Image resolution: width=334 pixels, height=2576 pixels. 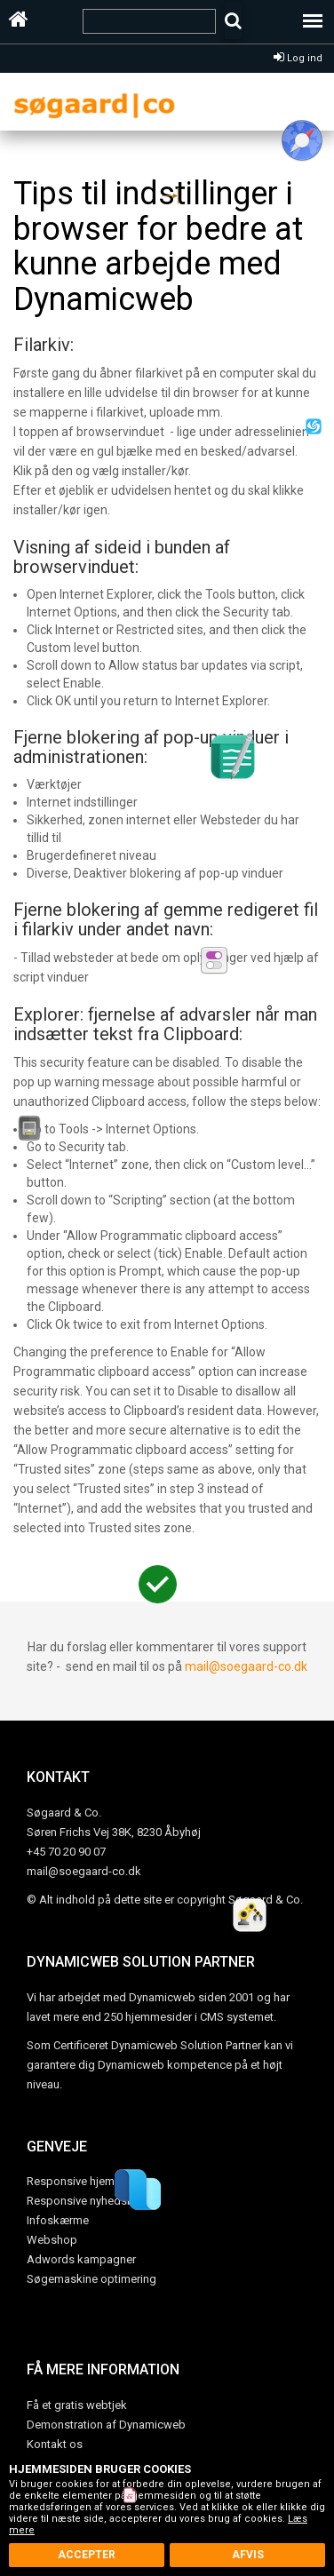 I want to click on go to the last item or page, so click(x=170, y=195).